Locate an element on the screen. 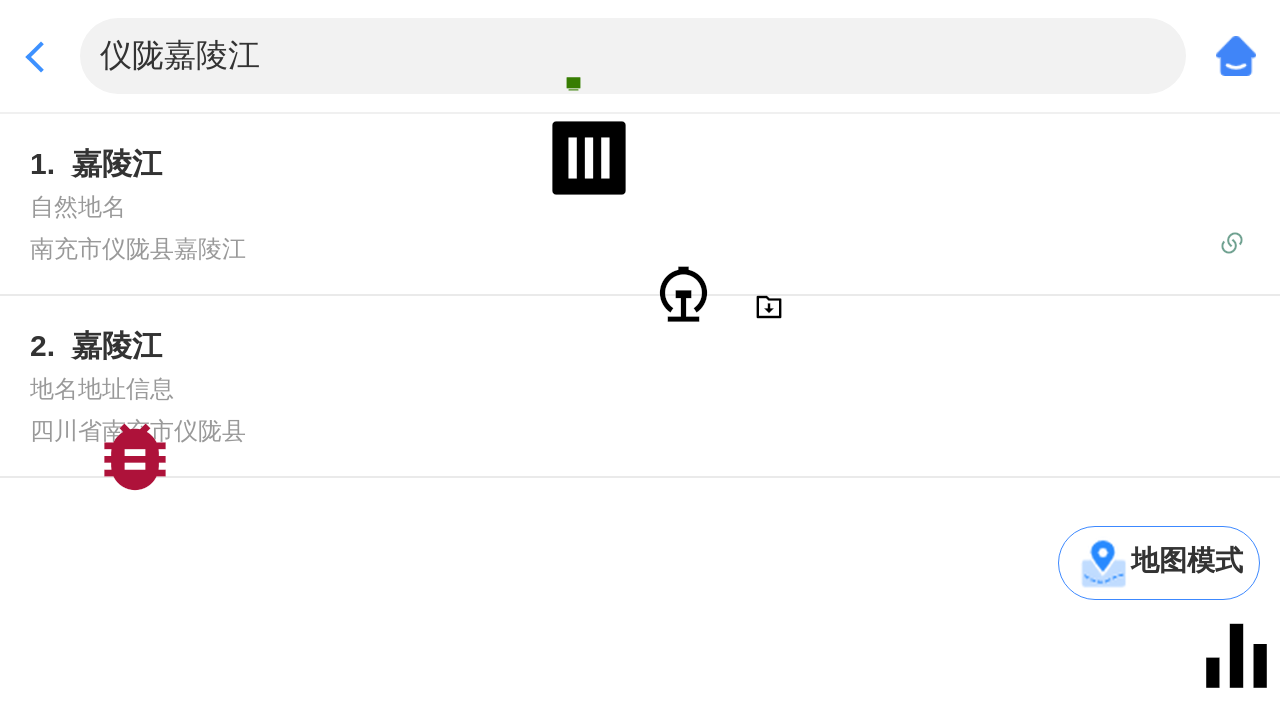 Image resolution: width=1280 pixels, height=720 pixels. switch to vertical column layout is located at coordinates (589, 158).